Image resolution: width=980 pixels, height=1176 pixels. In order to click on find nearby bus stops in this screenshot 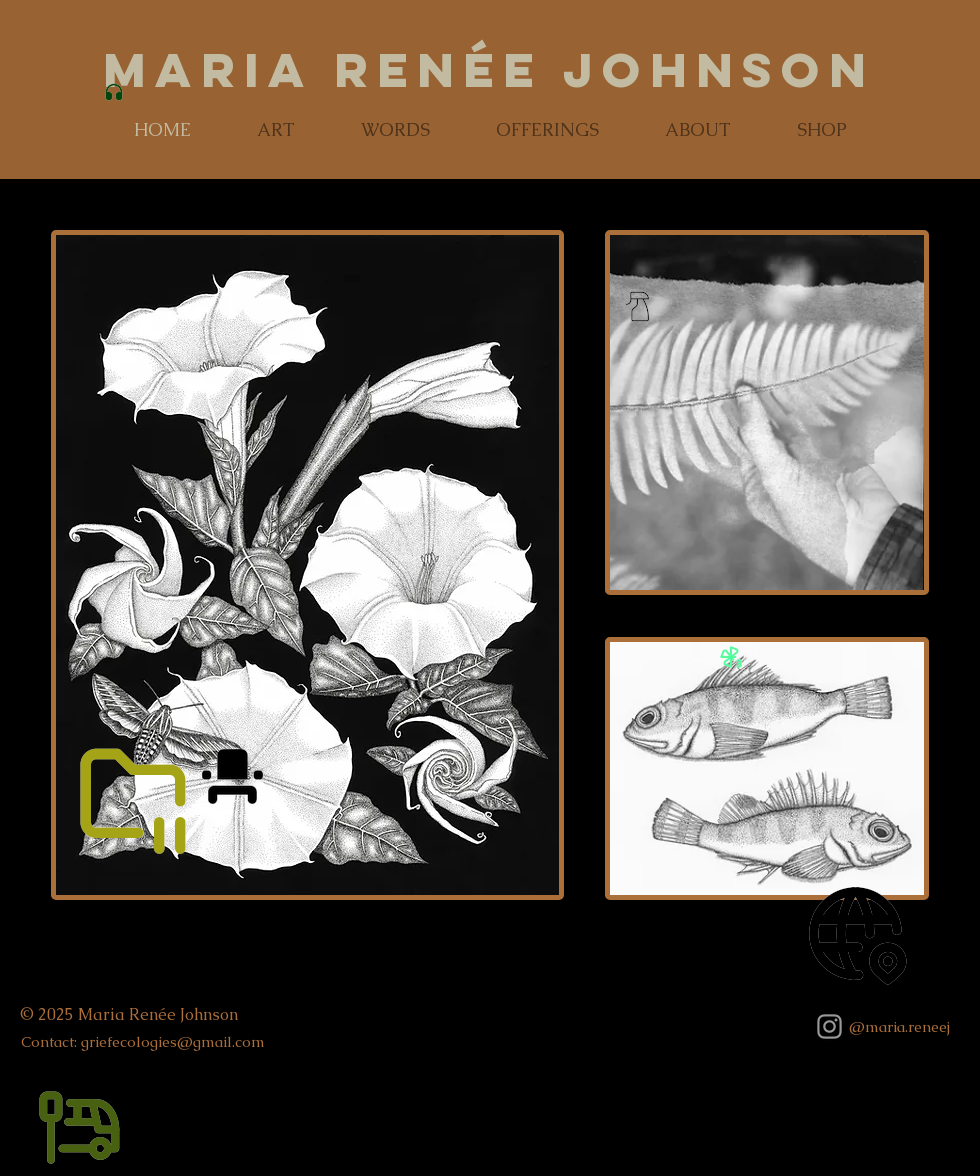, I will do `click(77, 1129)`.